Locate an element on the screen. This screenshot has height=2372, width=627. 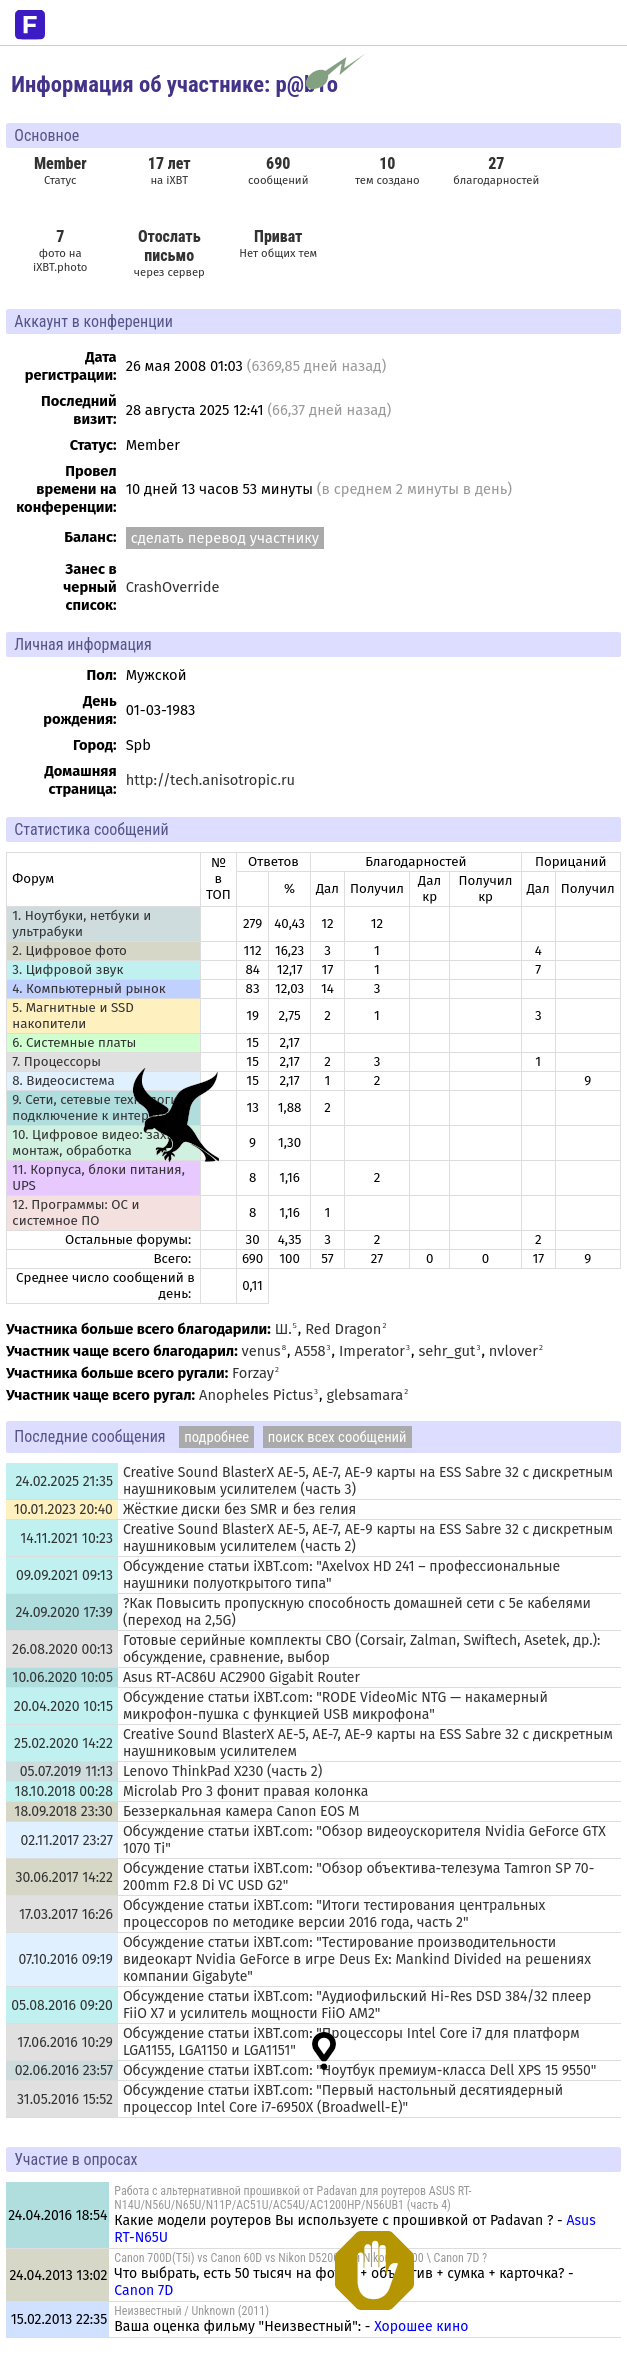
open the glovo delivery app is located at coordinates (324, 2051).